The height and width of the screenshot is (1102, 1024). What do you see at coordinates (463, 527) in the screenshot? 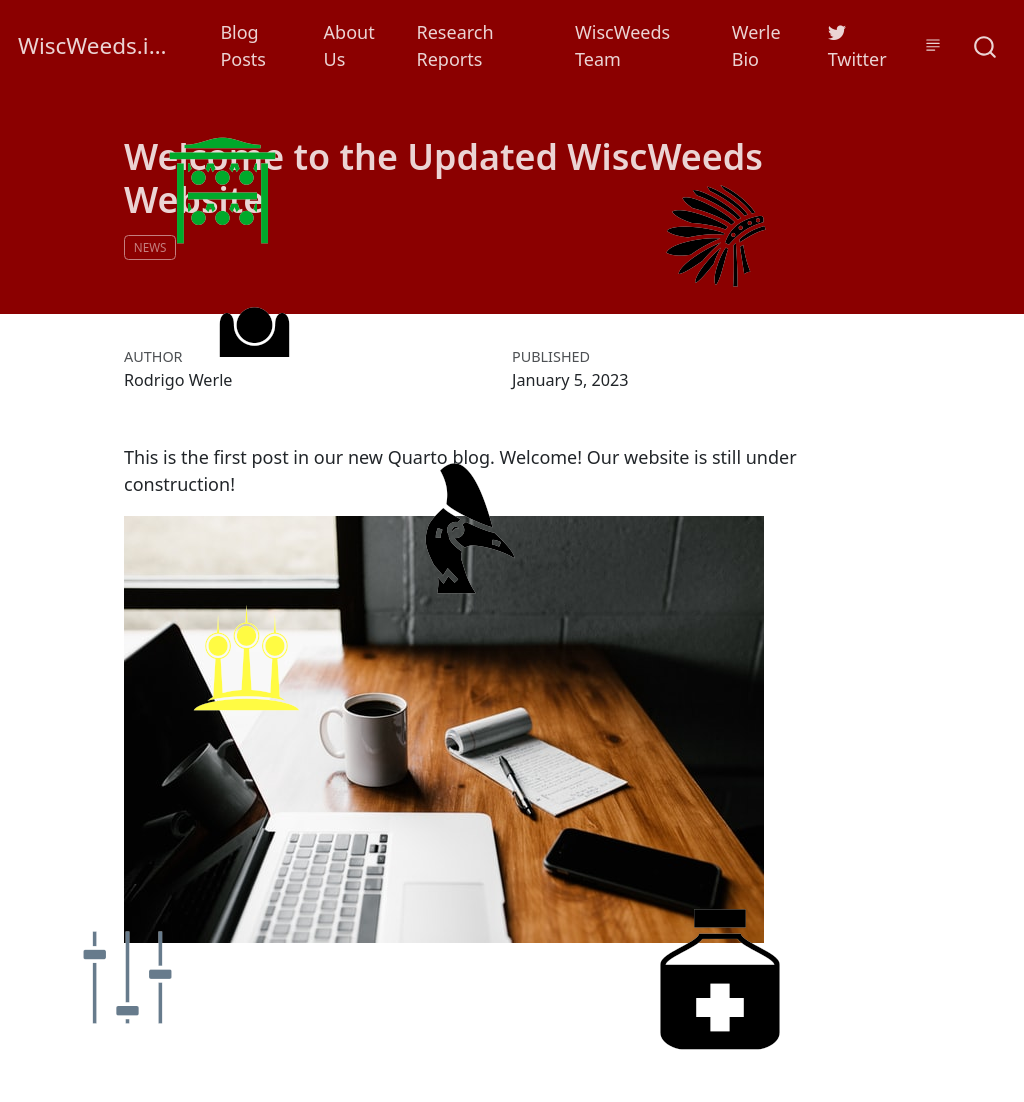
I see `cassowary bird icon for wildlife or nature app` at bounding box center [463, 527].